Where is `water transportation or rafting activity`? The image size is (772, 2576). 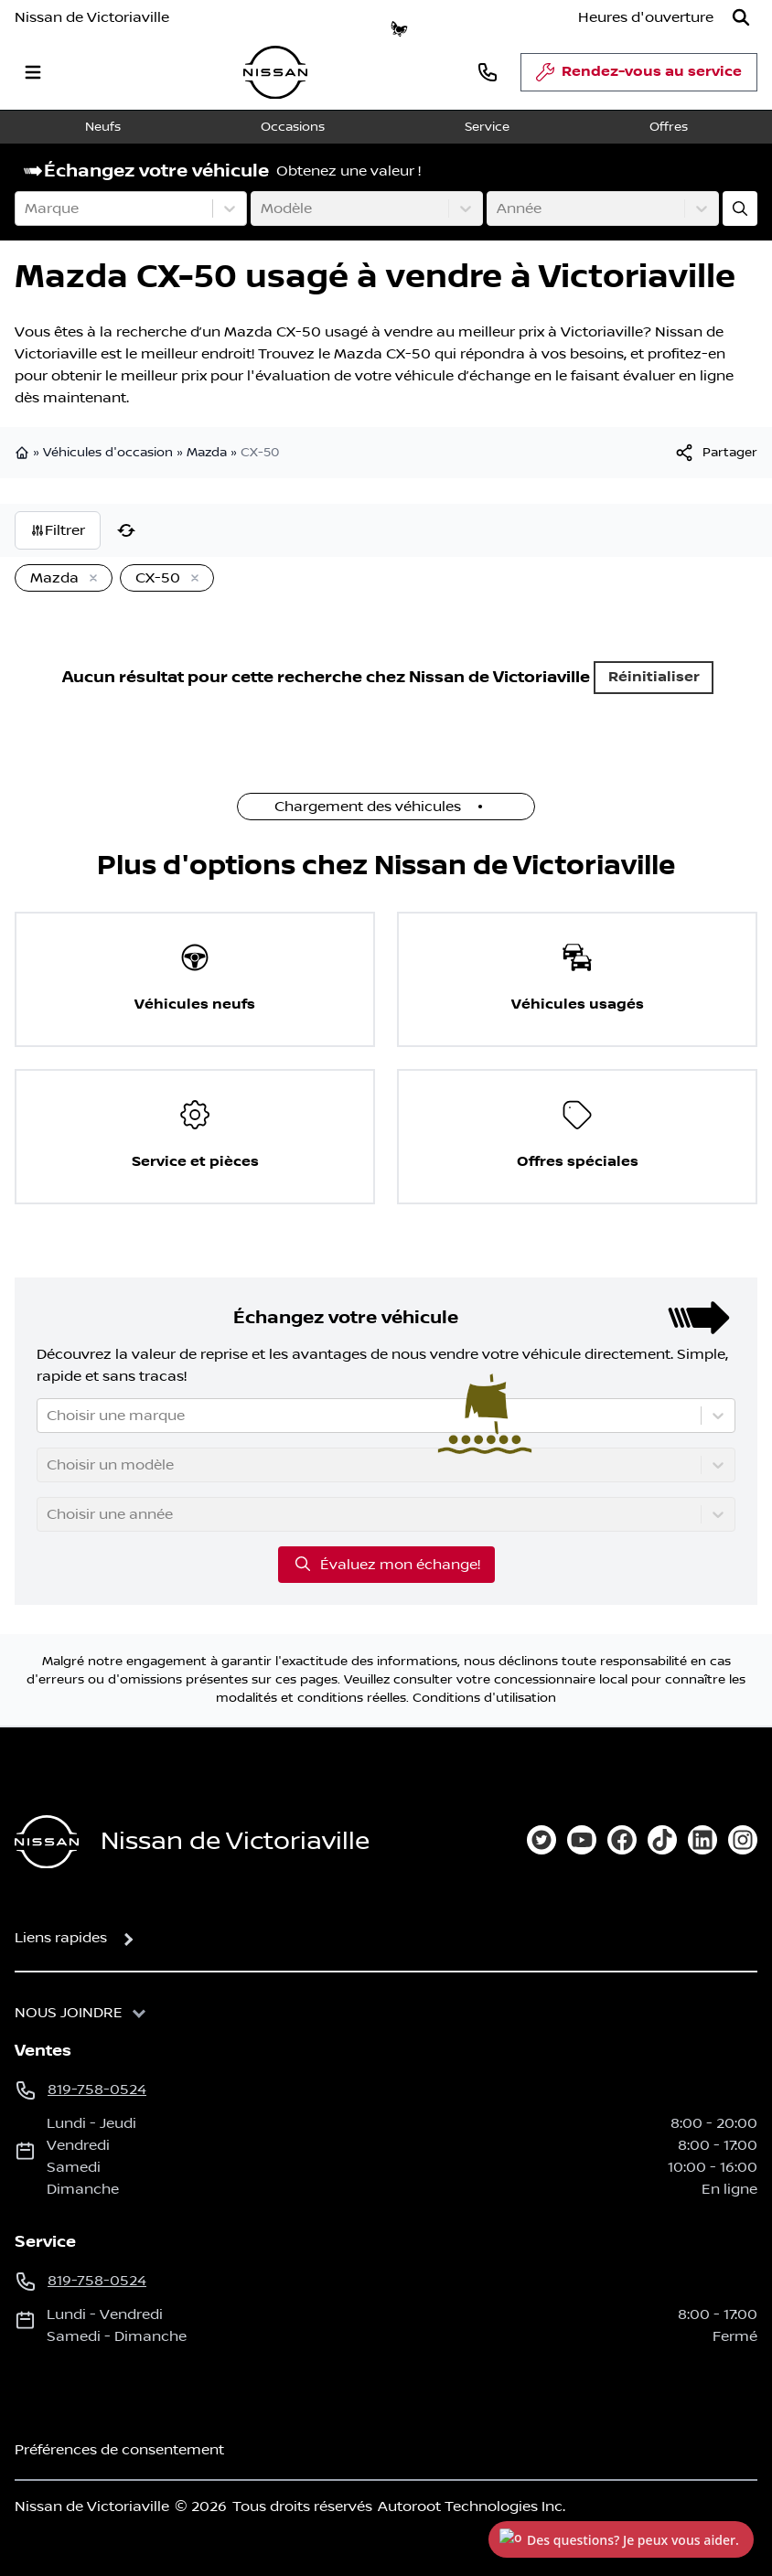 water transportation or rafting activity is located at coordinates (485, 1414).